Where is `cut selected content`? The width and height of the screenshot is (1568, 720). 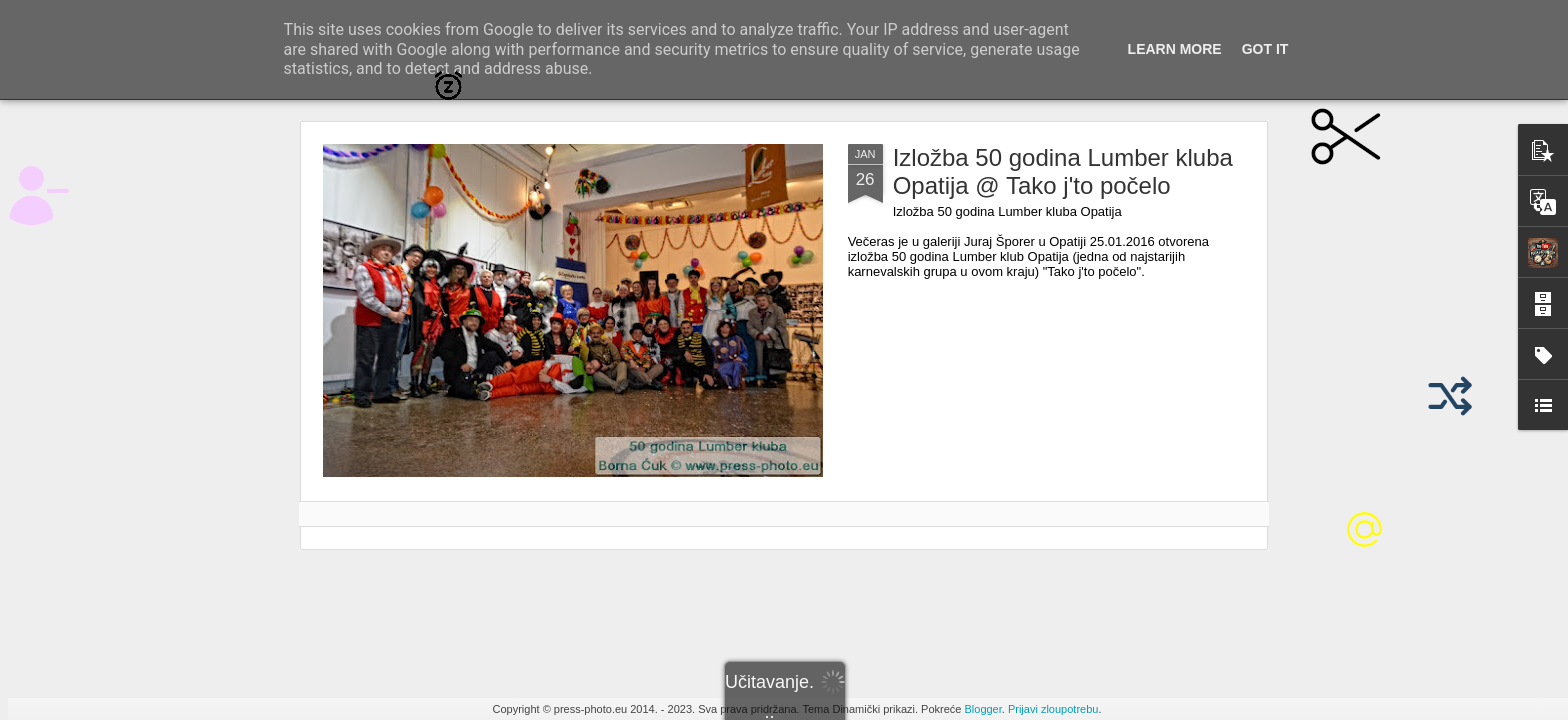
cut selected content is located at coordinates (1344, 136).